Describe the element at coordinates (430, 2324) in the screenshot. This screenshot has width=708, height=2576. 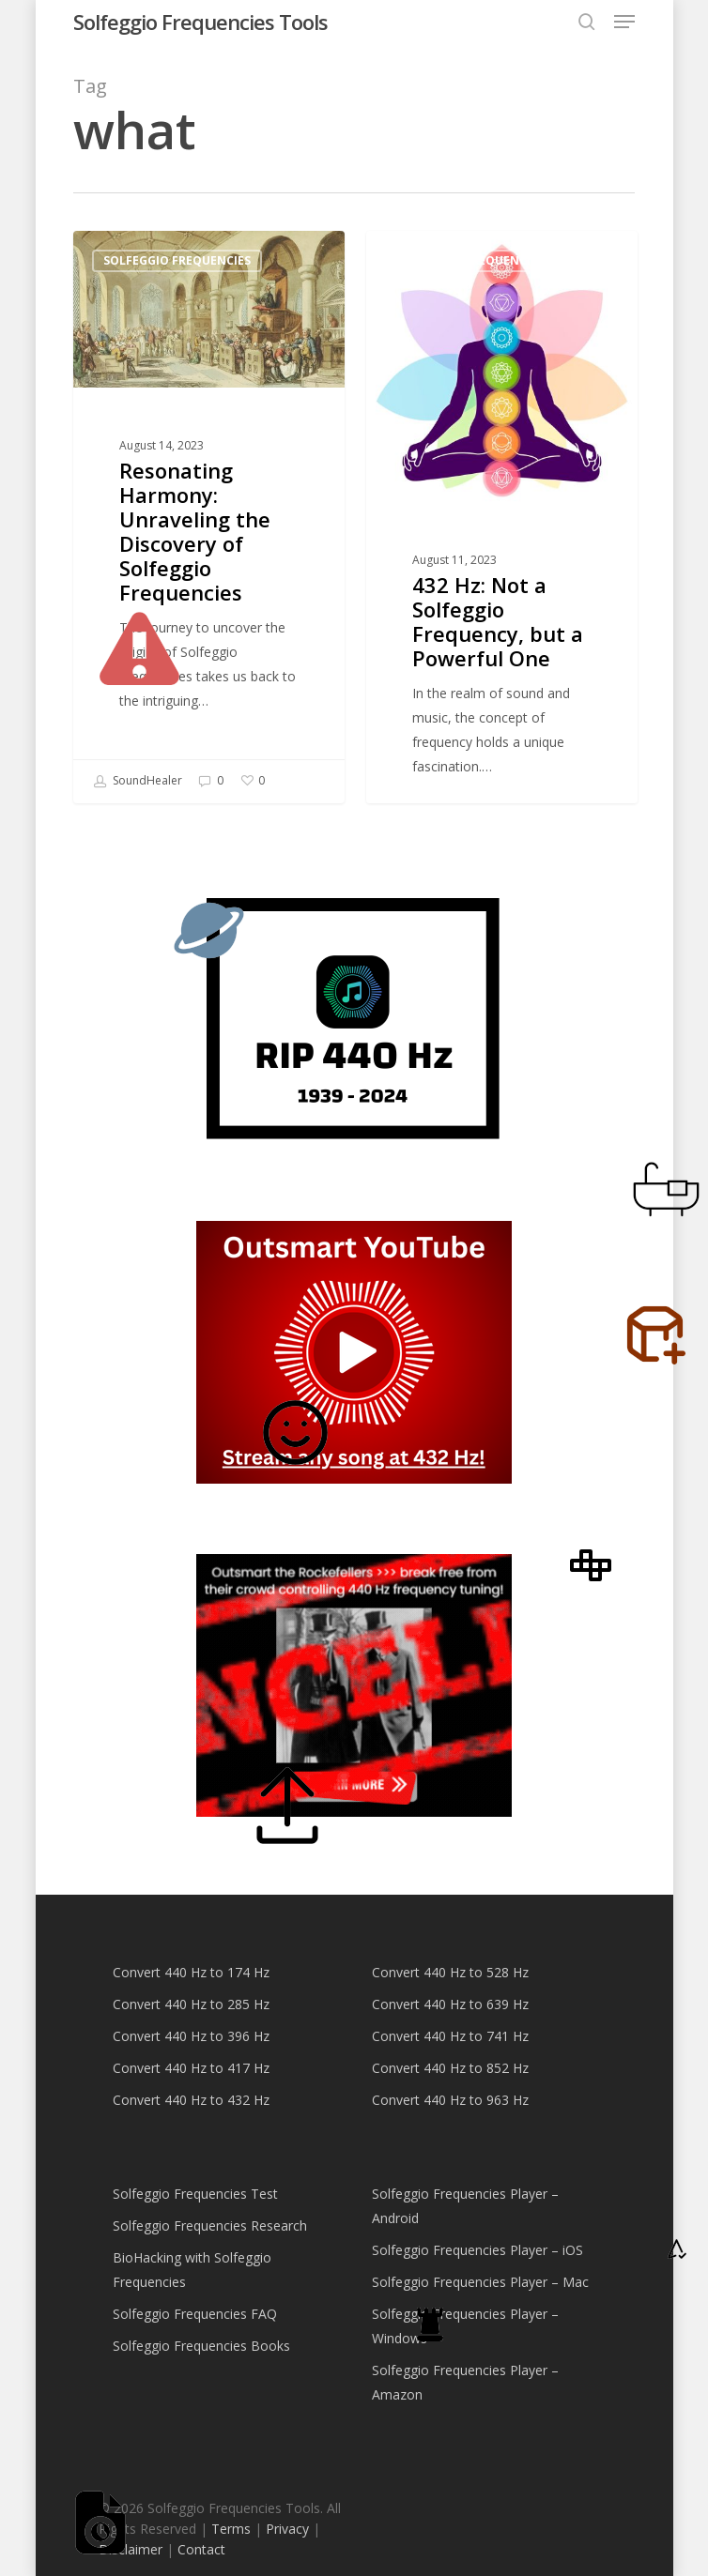
I see `play chess or access board games` at that location.